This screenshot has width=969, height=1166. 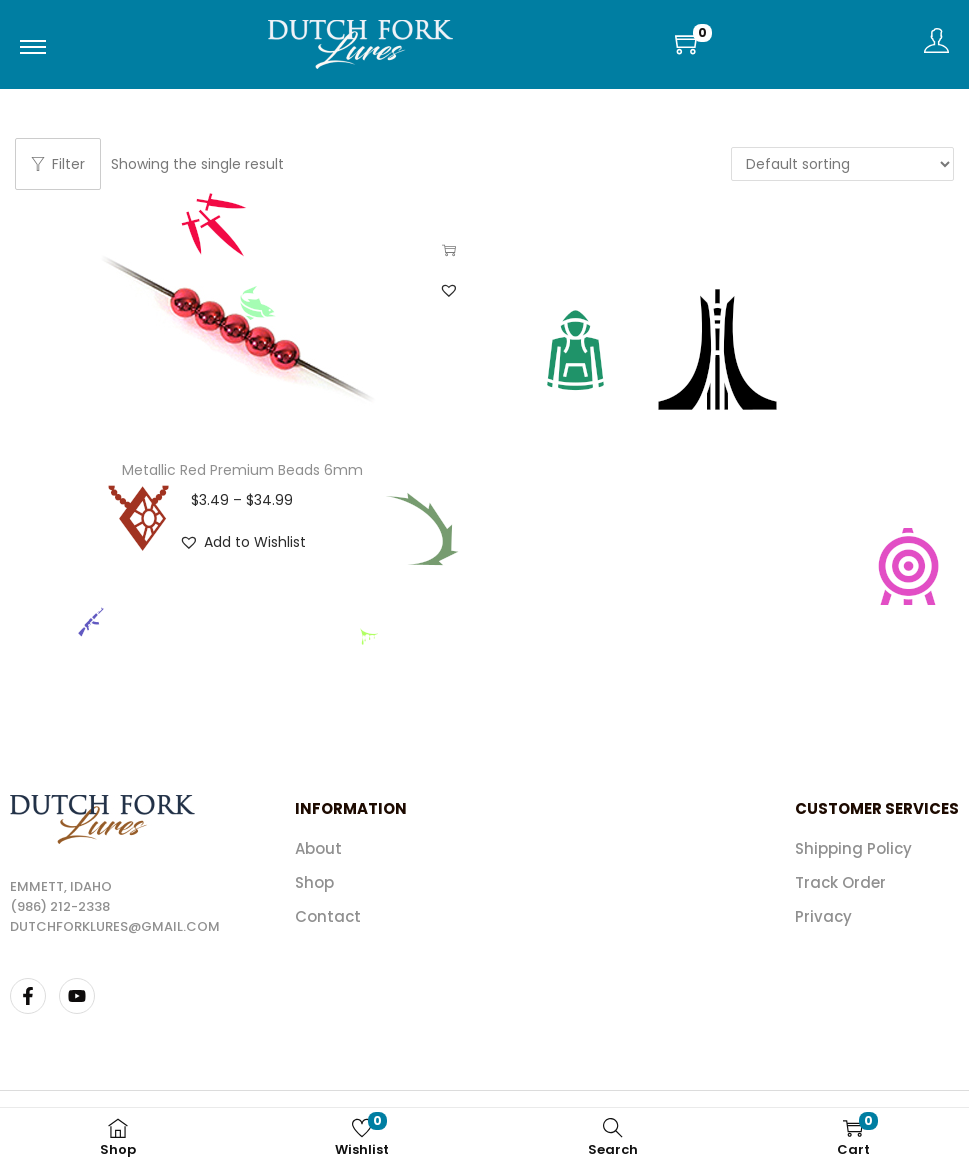 What do you see at coordinates (258, 303) in the screenshot?
I see `select salmon as an ingredient` at bounding box center [258, 303].